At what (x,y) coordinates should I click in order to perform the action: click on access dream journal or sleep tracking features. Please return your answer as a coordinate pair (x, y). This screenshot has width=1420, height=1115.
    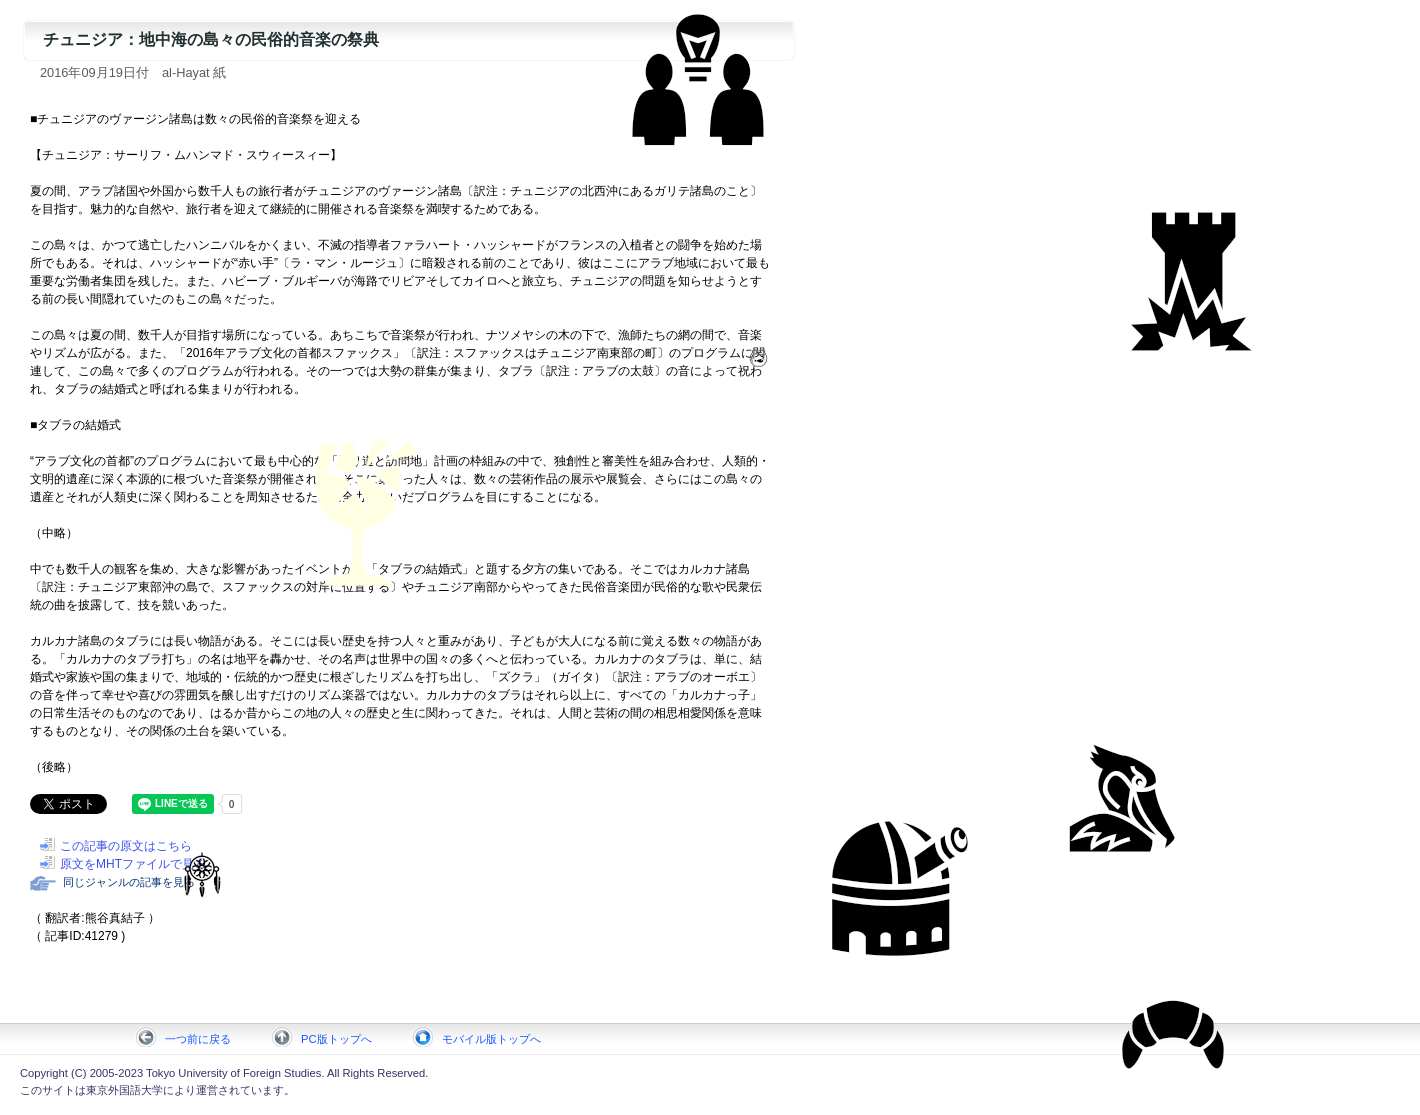
    Looking at the image, I should click on (202, 875).